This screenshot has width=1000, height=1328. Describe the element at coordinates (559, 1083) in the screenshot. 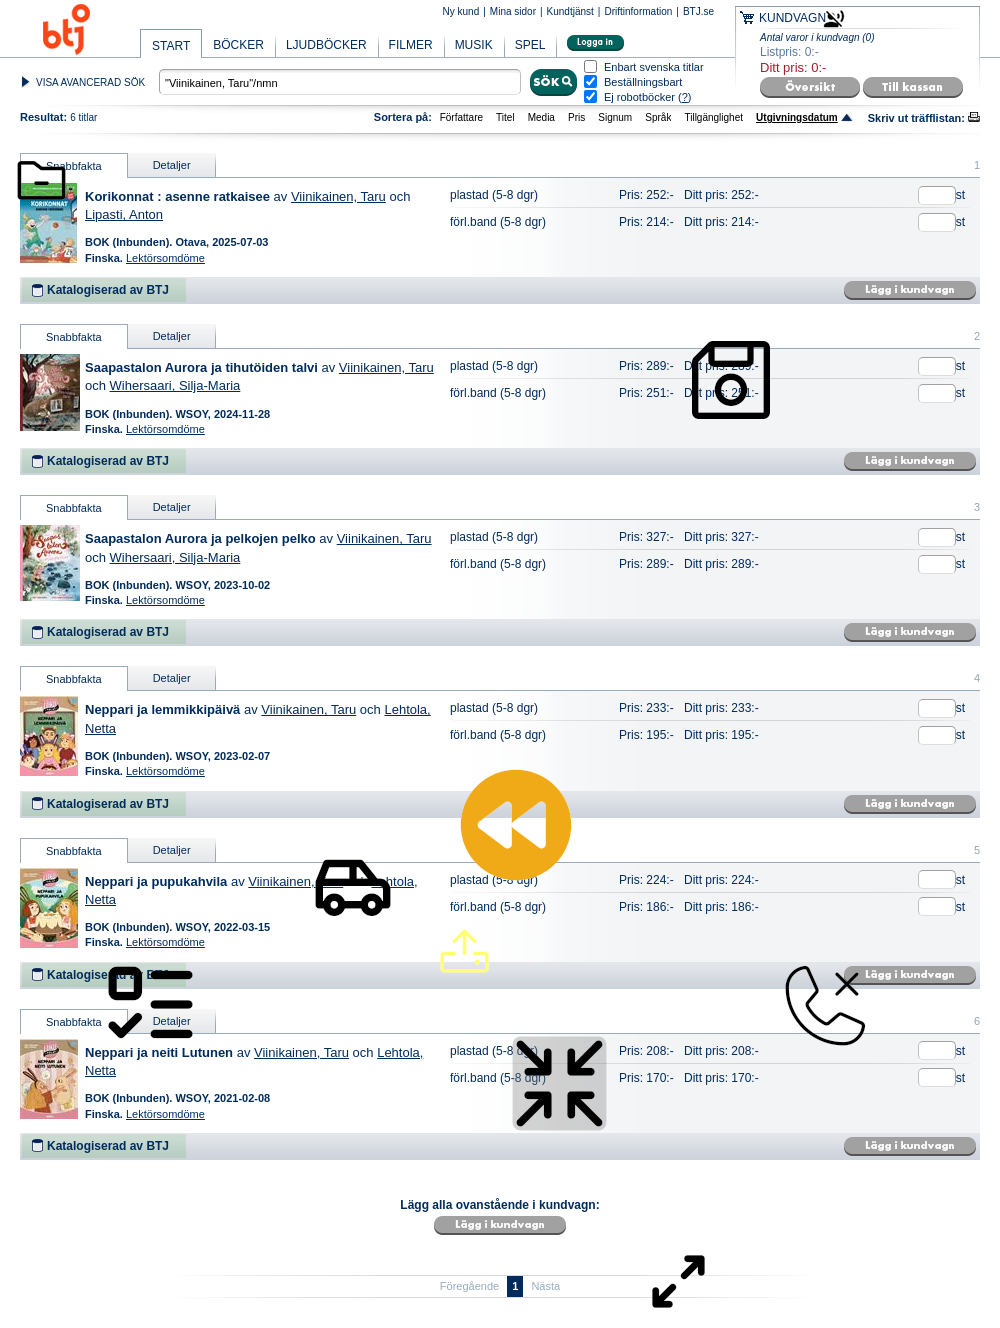

I see `exit fullscreen mode` at that location.